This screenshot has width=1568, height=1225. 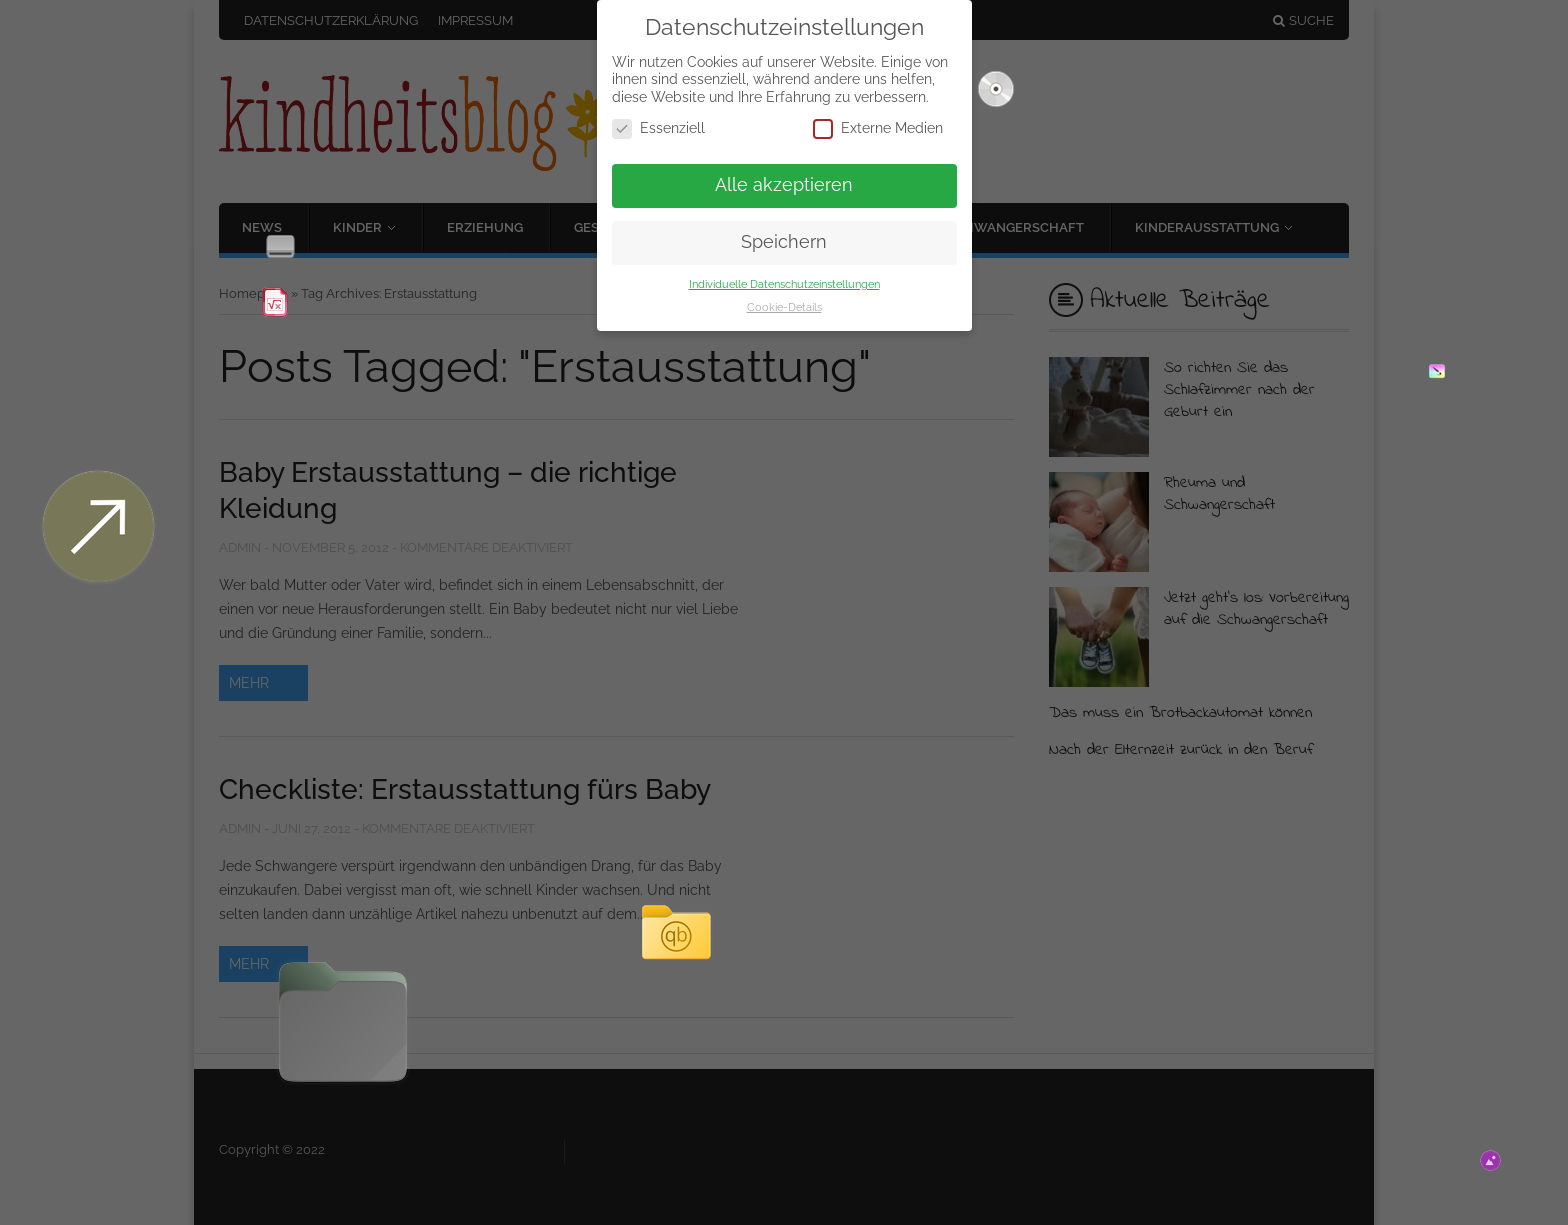 What do you see at coordinates (280, 246) in the screenshot?
I see `access removable storage device` at bounding box center [280, 246].